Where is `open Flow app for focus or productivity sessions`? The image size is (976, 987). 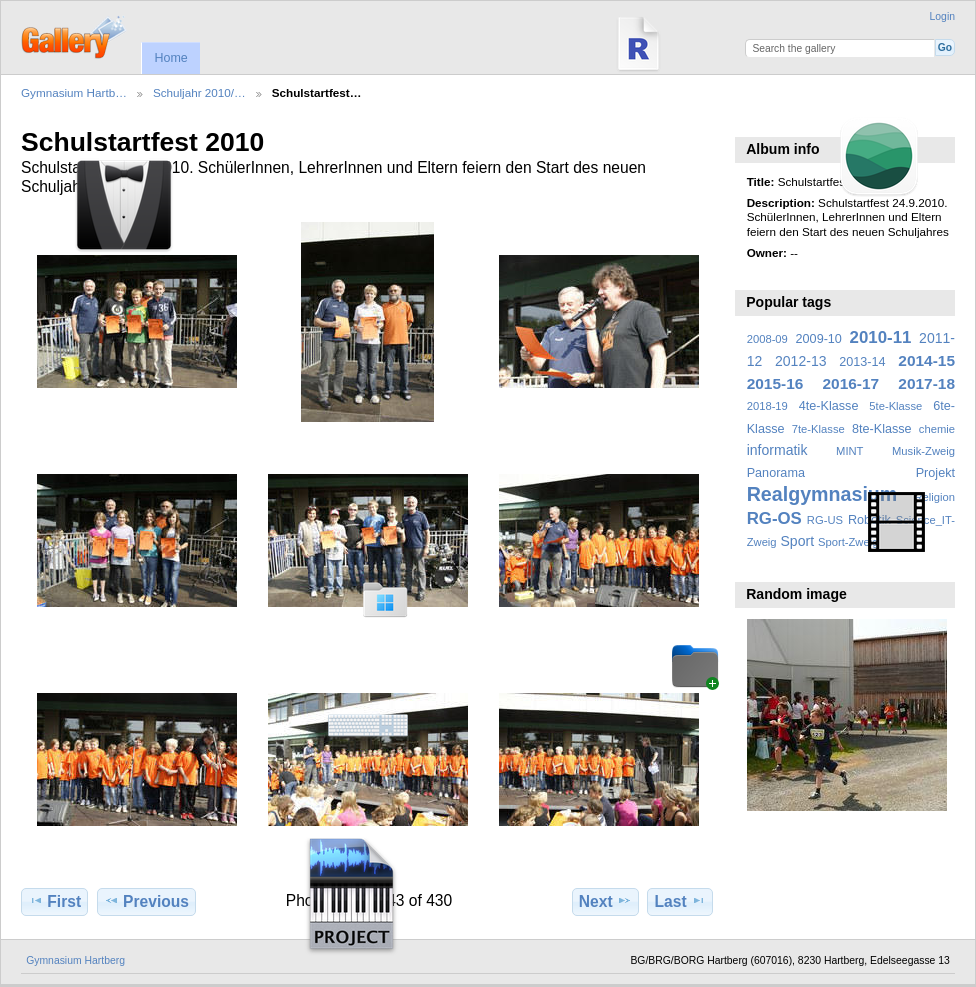 open Flow app for focus or productivity sessions is located at coordinates (879, 156).